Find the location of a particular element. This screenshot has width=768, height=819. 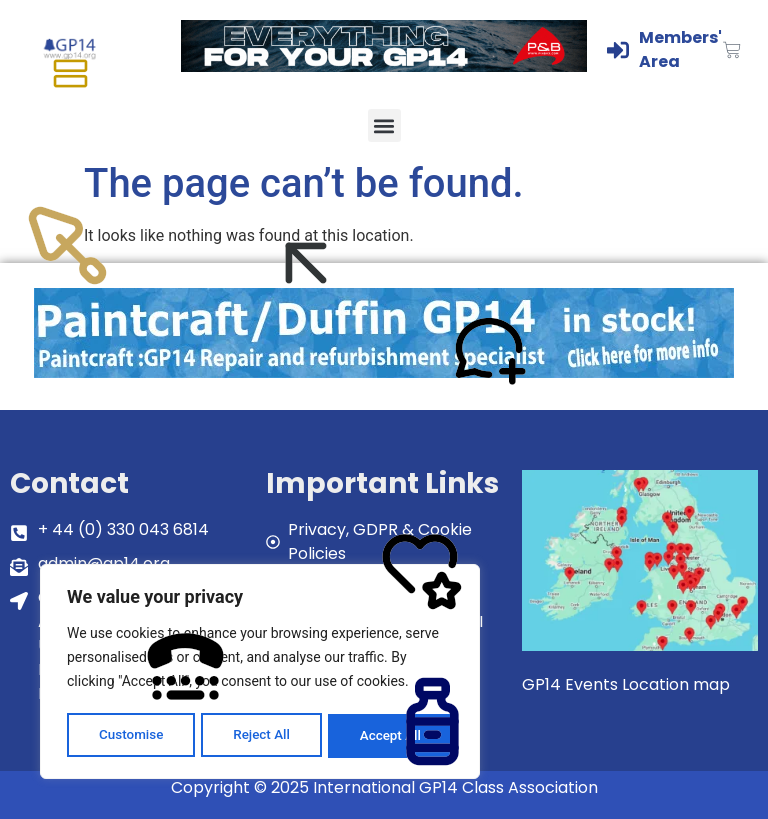

enable tty/tdd accessibility for hearing-impaired calls is located at coordinates (185, 666).